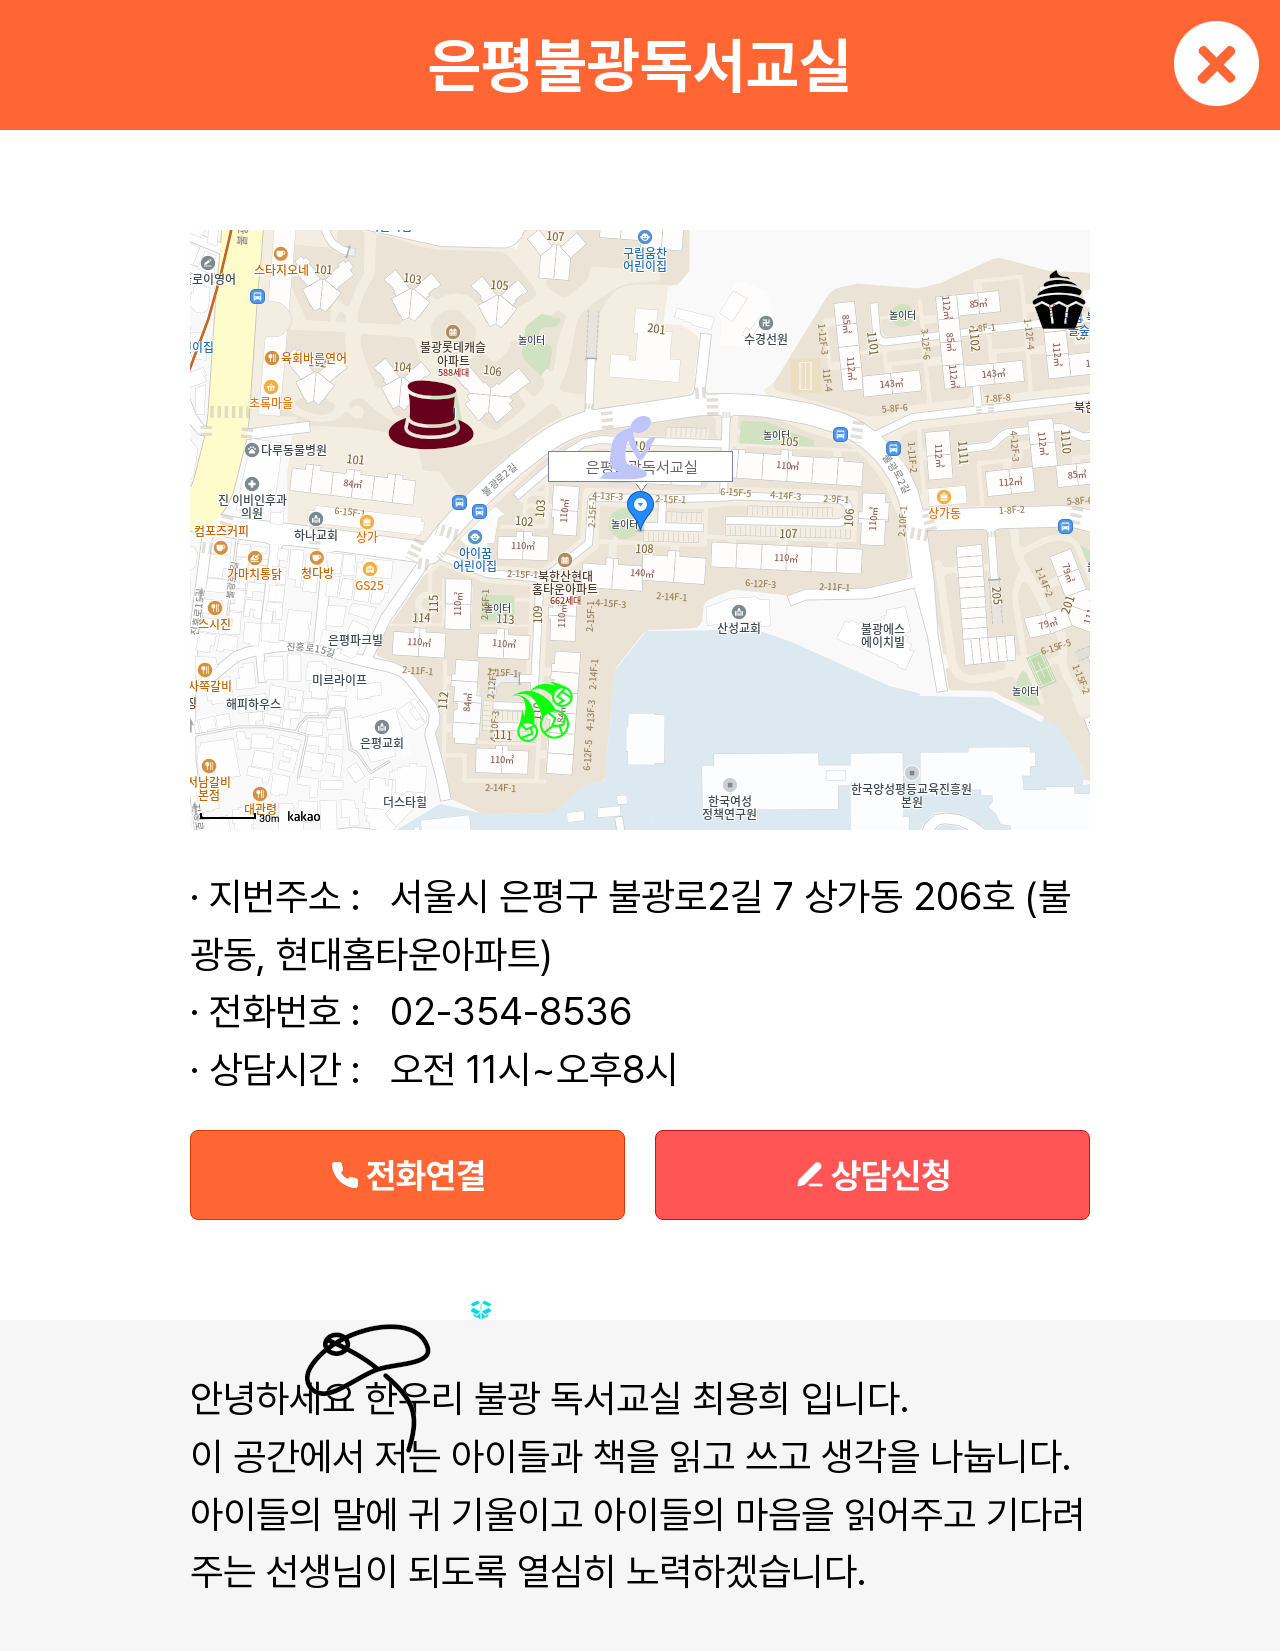 Image resolution: width=1280 pixels, height=1651 pixels. What do you see at coordinates (431, 416) in the screenshot?
I see `select a magician or performer character class` at bounding box center [431, 416].